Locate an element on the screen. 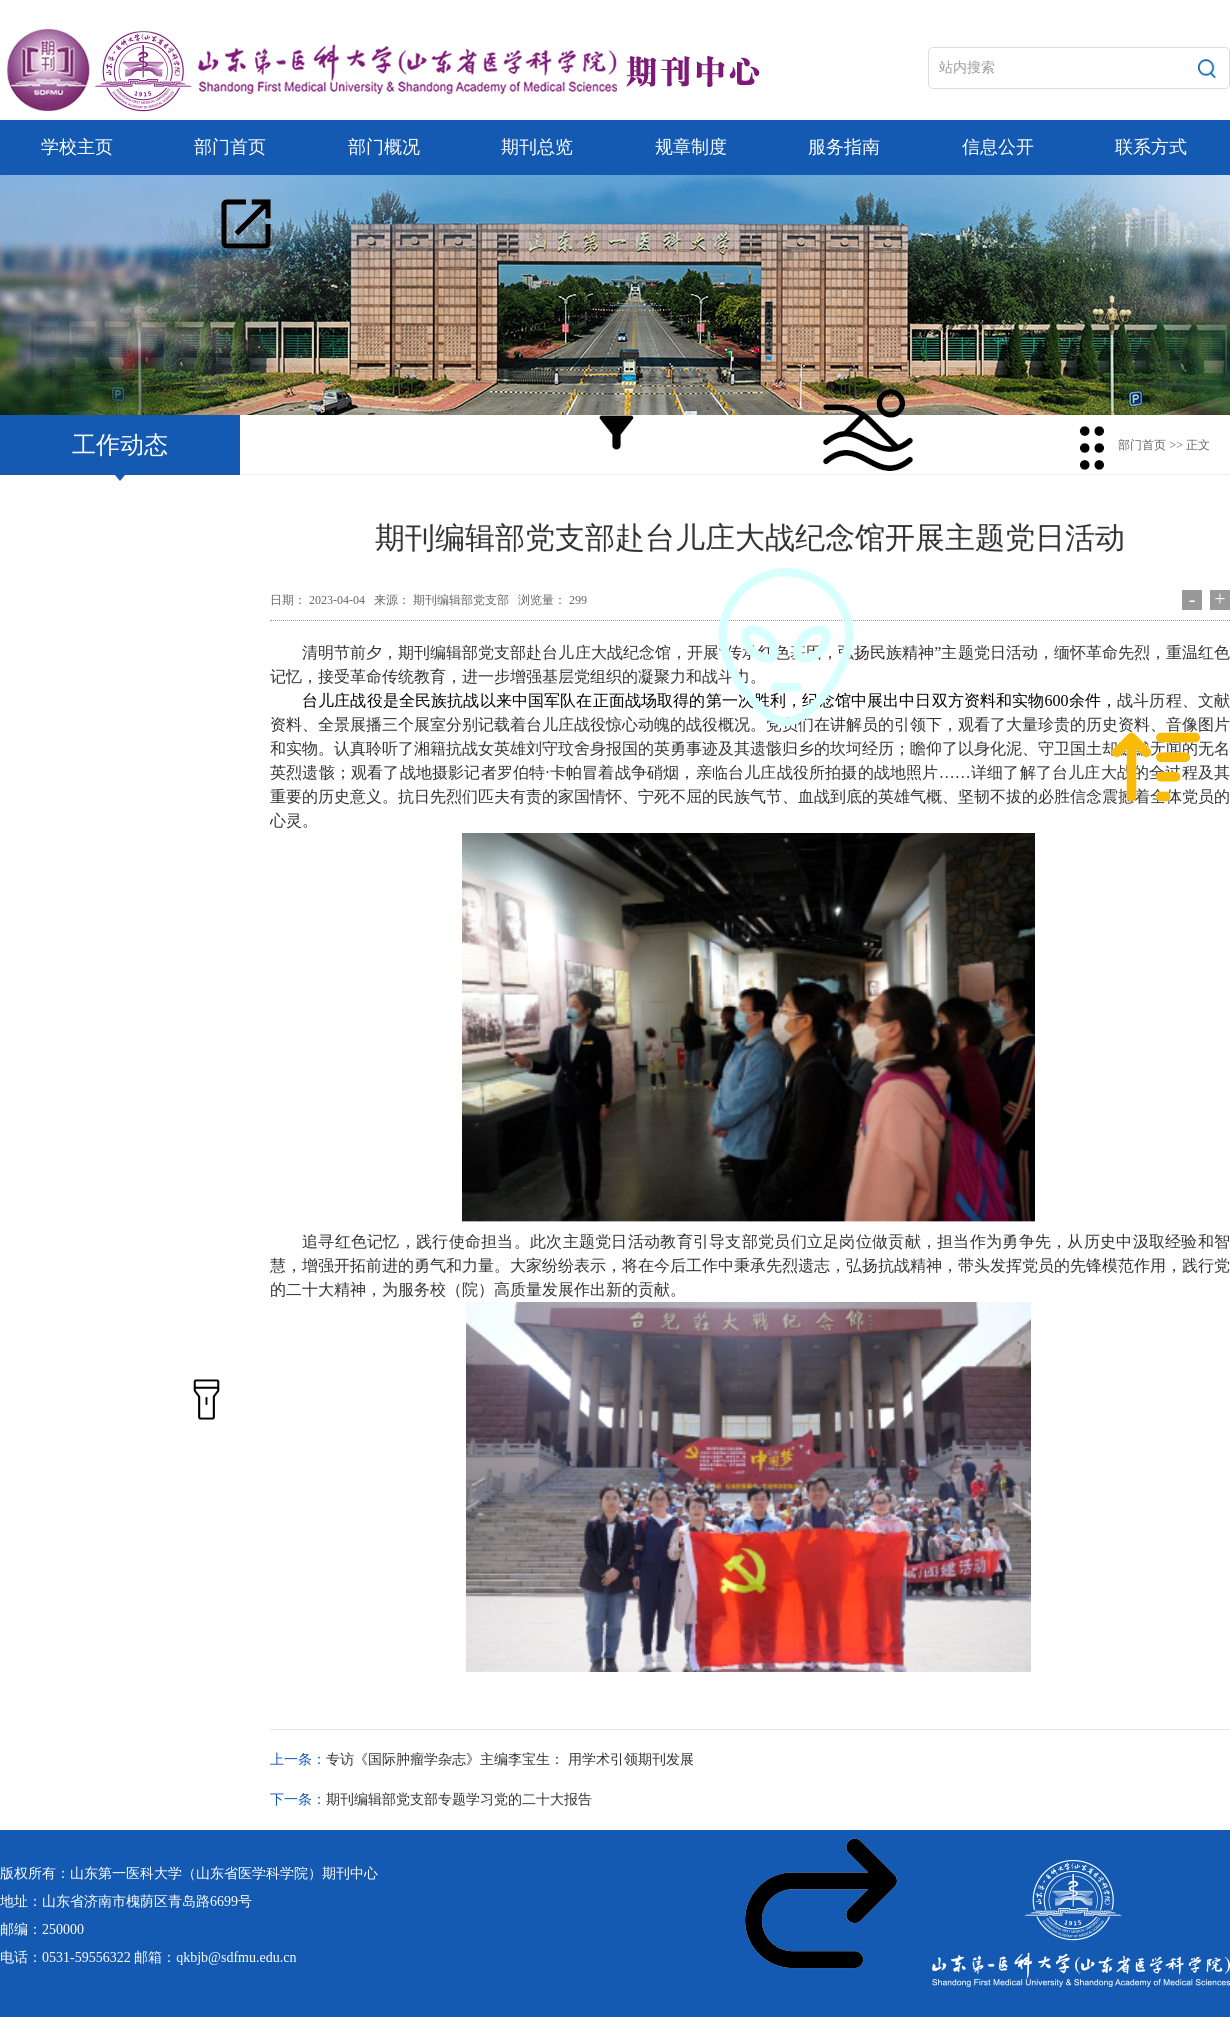  filter or sort content is located at coordinates (616, 432).